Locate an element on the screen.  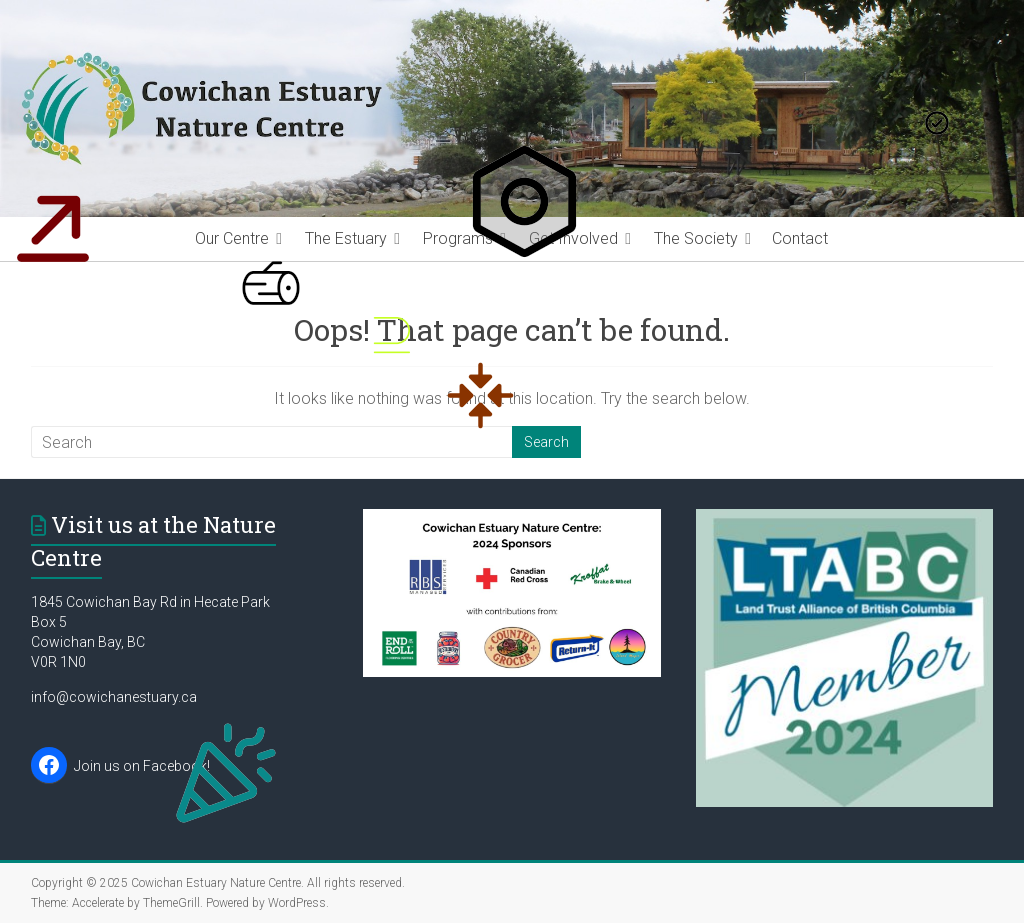
open link in new window or tab is located at coordinates (53, 226).